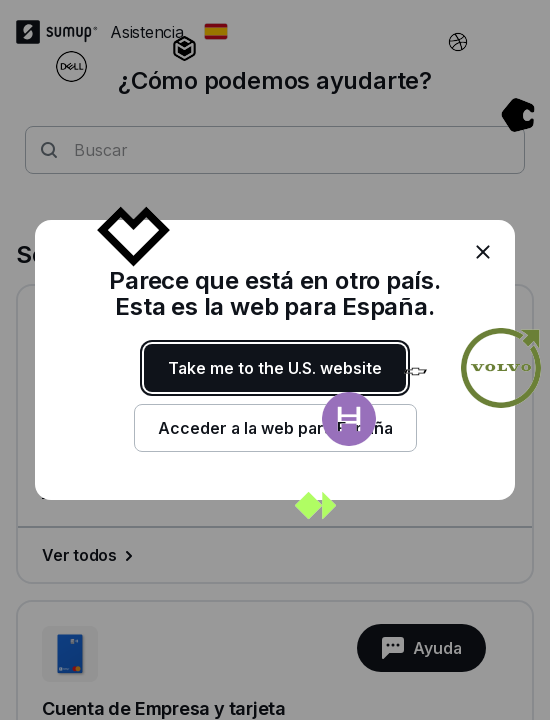 This screenshot has width=550, height=720. Describe the element at coordinates (415, 371) in the screenshot. I see `chevrolet brand logo` at that location.